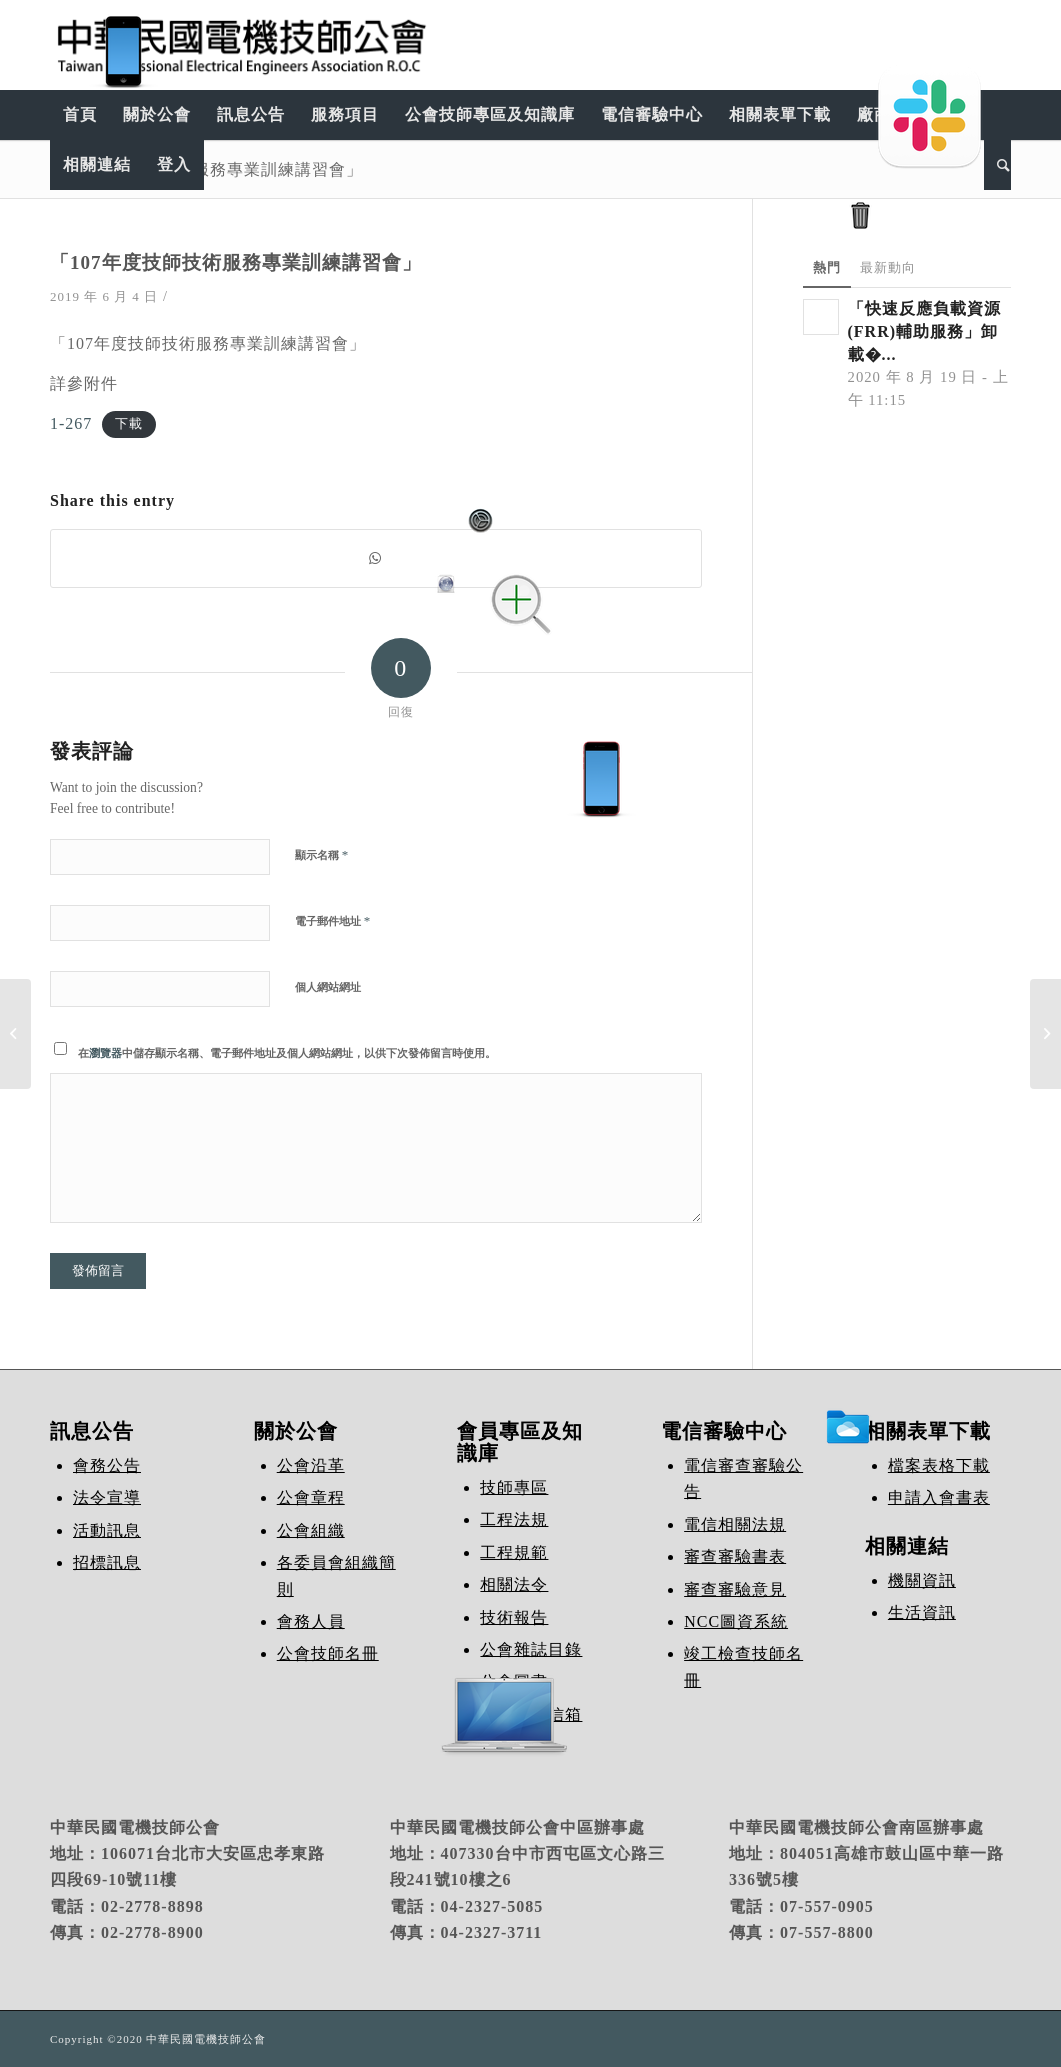  What do you see at coordinates (601, 779) in the screenshot?
I see `iPhone SE device icon in system preferences` at bounding box center [601, 779].